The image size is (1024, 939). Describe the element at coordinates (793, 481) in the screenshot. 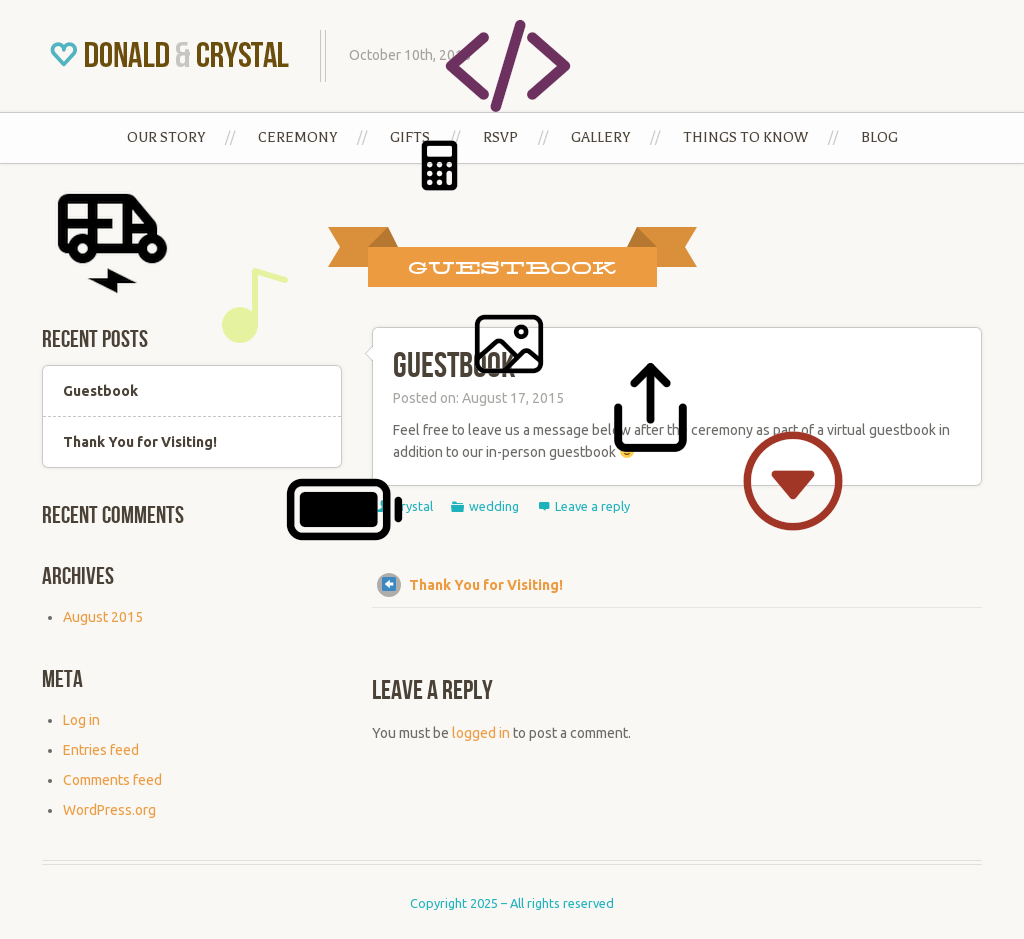

I see `expand a dropdown menu or section` at that location.